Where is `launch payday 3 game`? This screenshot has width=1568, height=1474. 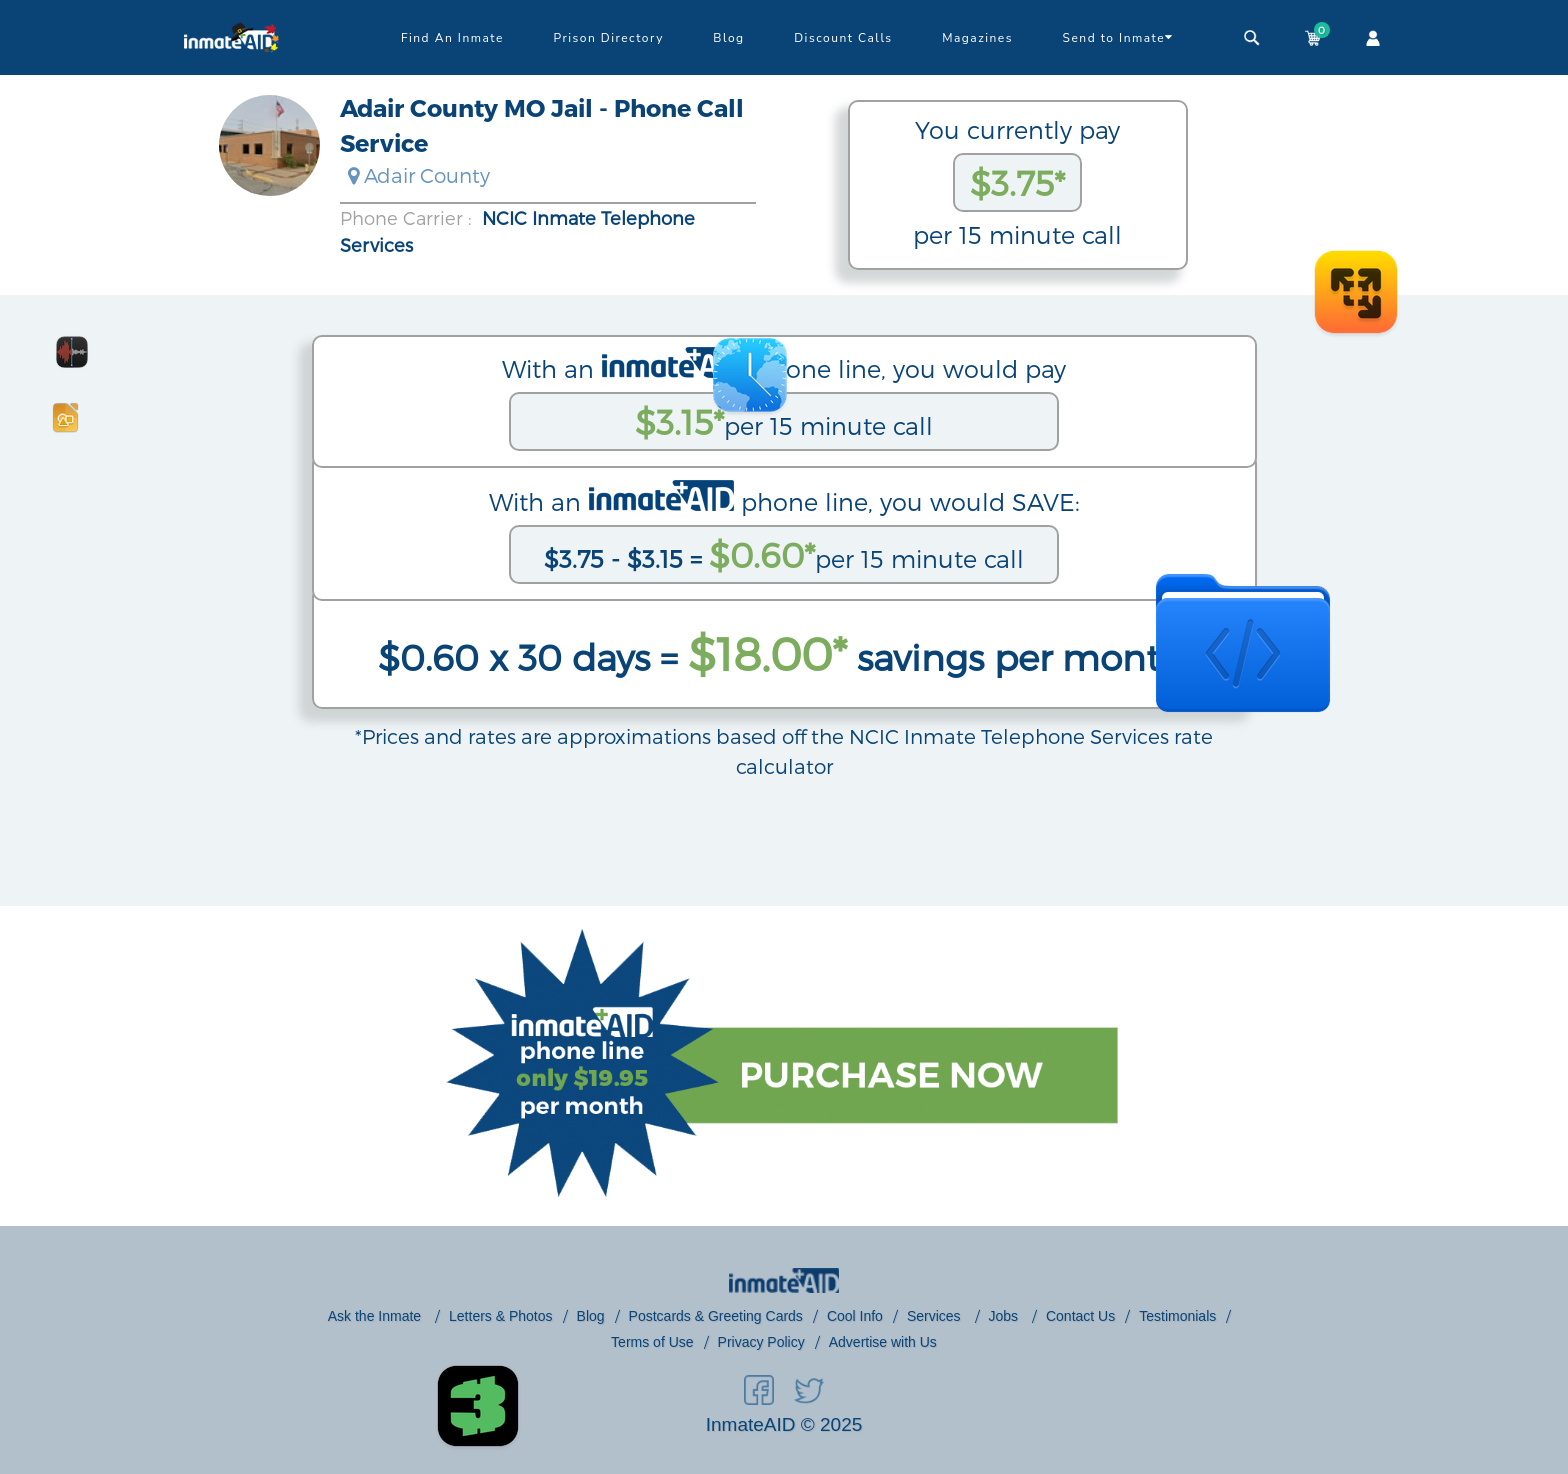 launch payday 3 game is located at coordinates (478, 1406).